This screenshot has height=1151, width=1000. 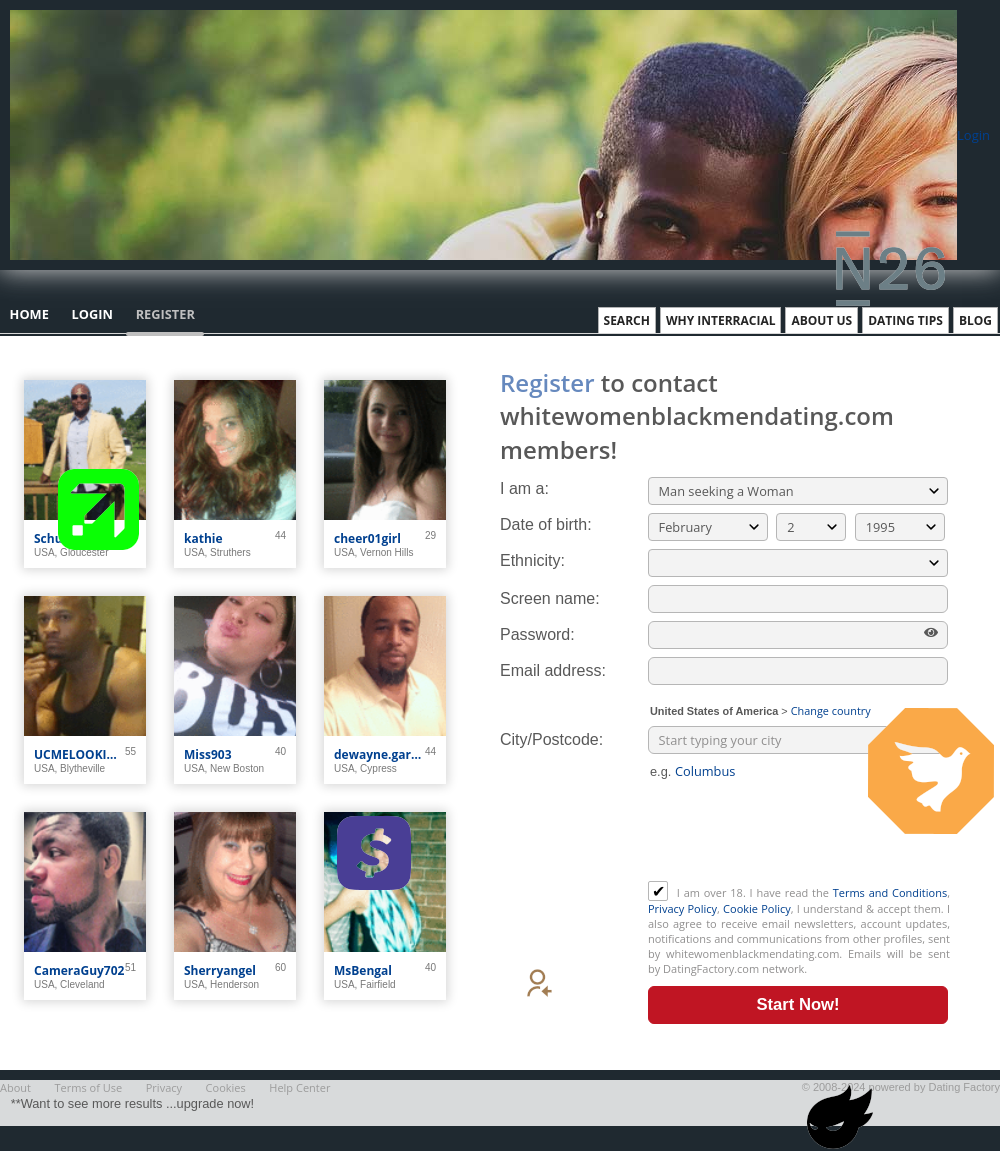 What do you see at coordinates (537, 983) in the screenshot?
I see `incoming user request or friend invitation` at bounding box center [537, 983].